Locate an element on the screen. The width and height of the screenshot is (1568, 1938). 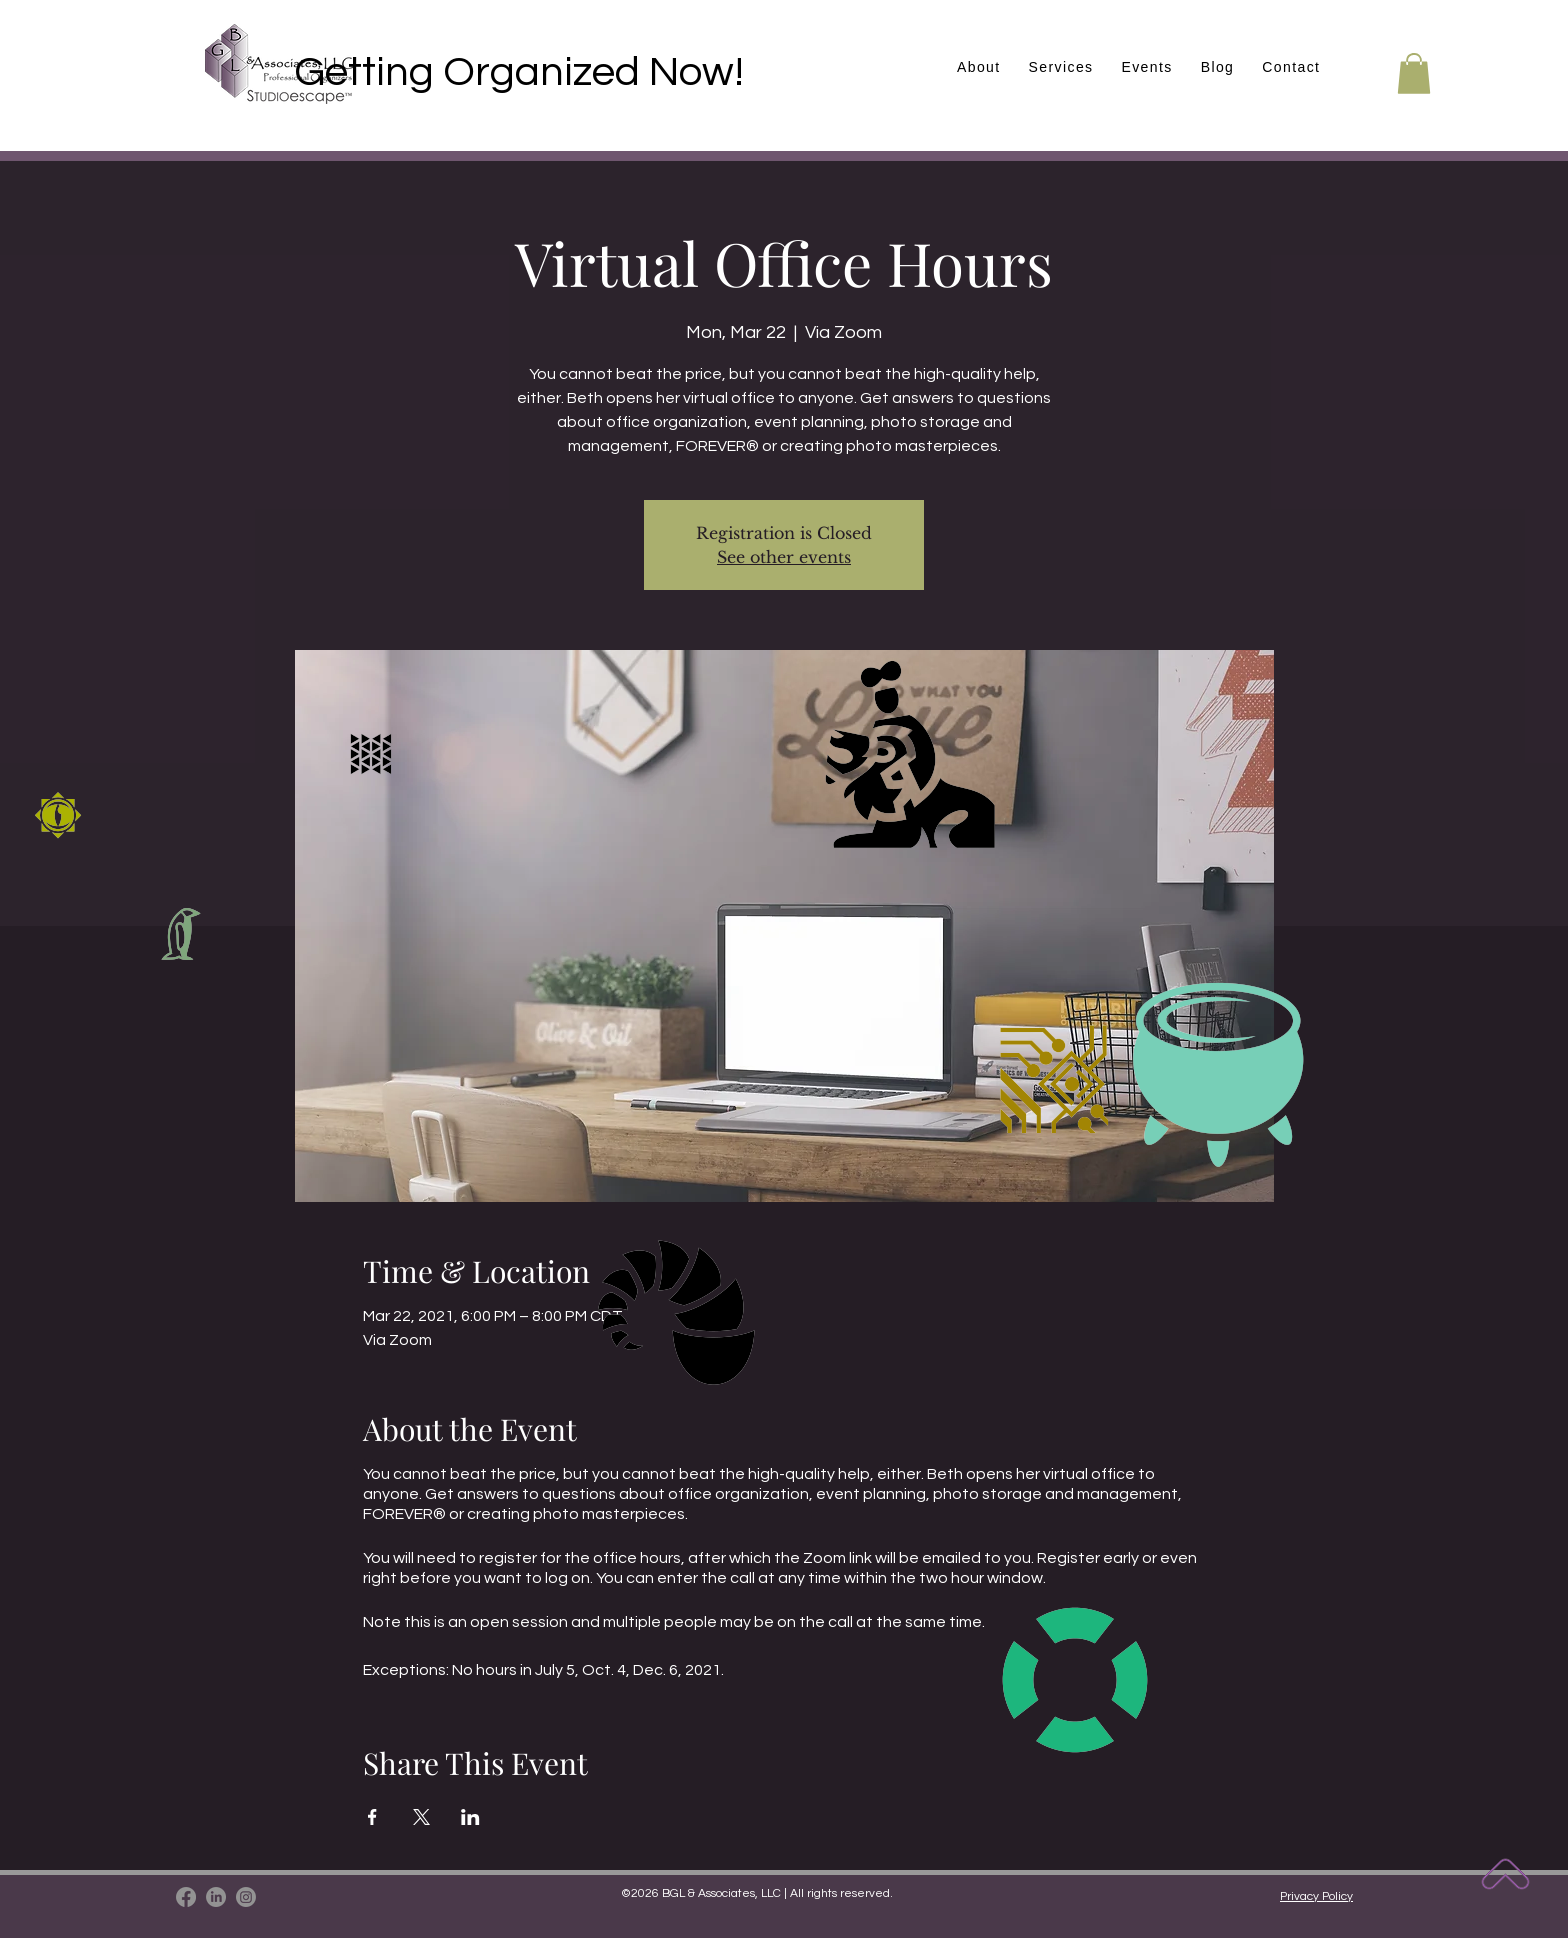
access hardware or system settings is located at coordinates (1054, 1079).